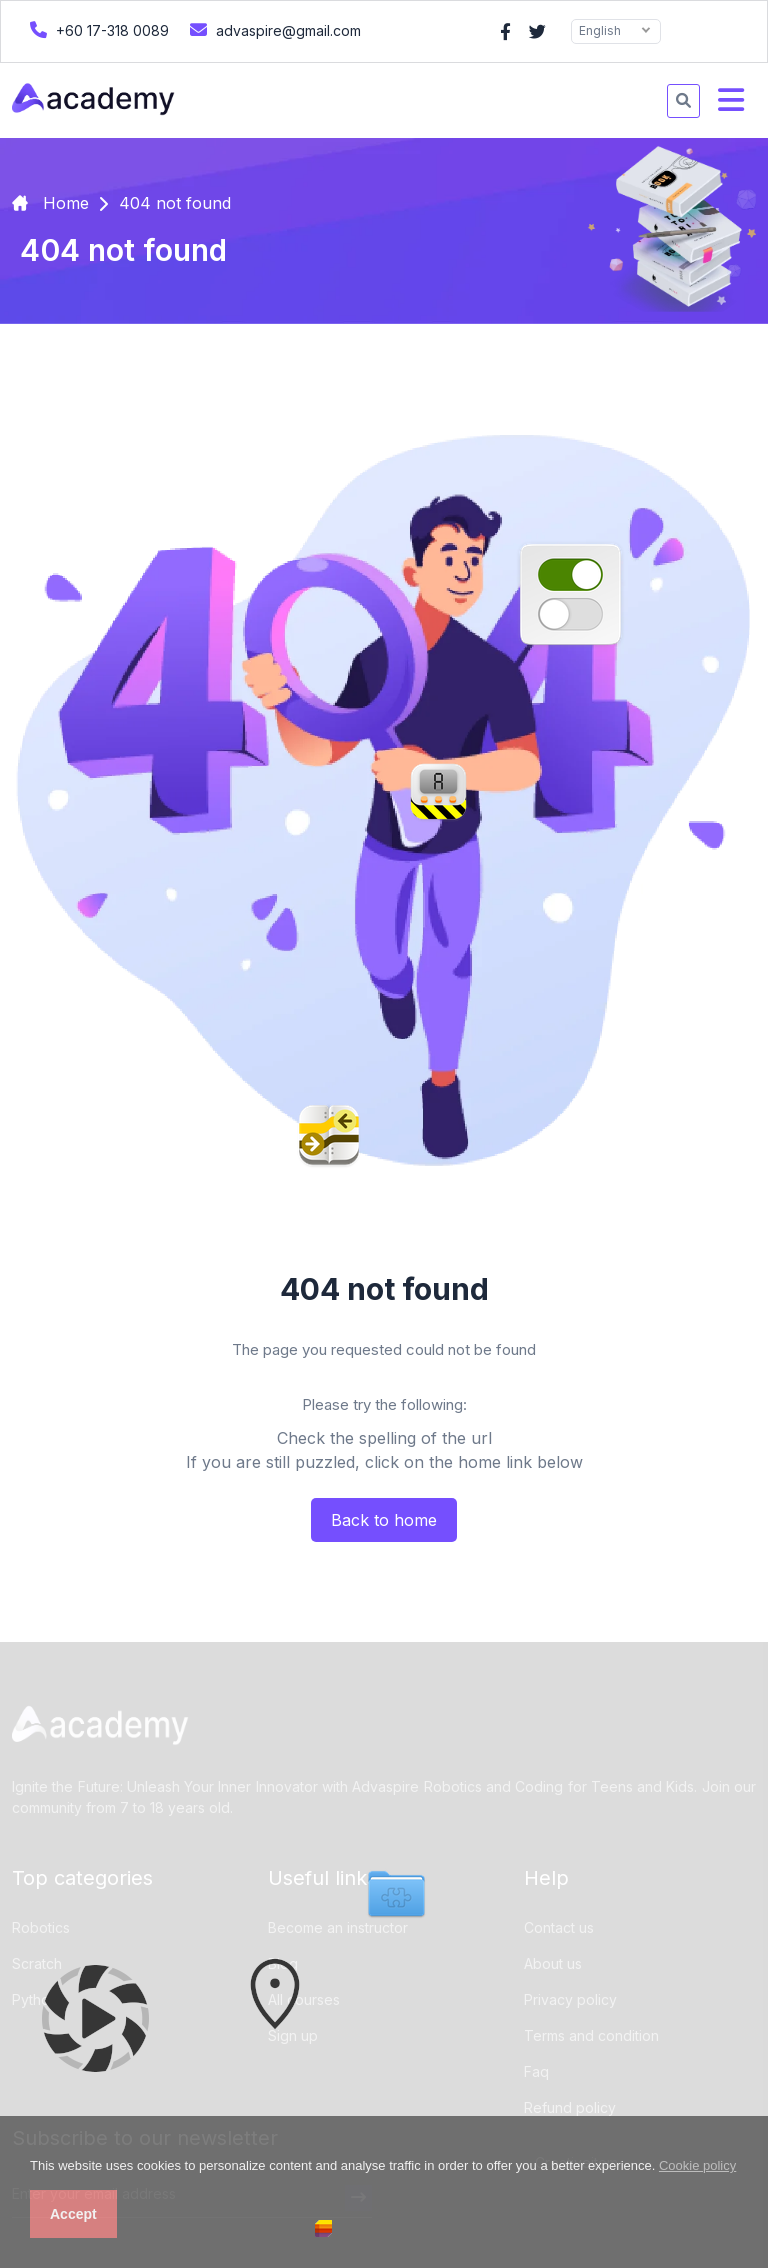 This screenshot has height=2268, width=768. What do you see at coordinates (95, 2018) in the screenshot?
I see `open lollypop music player` at bounding box center [95, 2018].